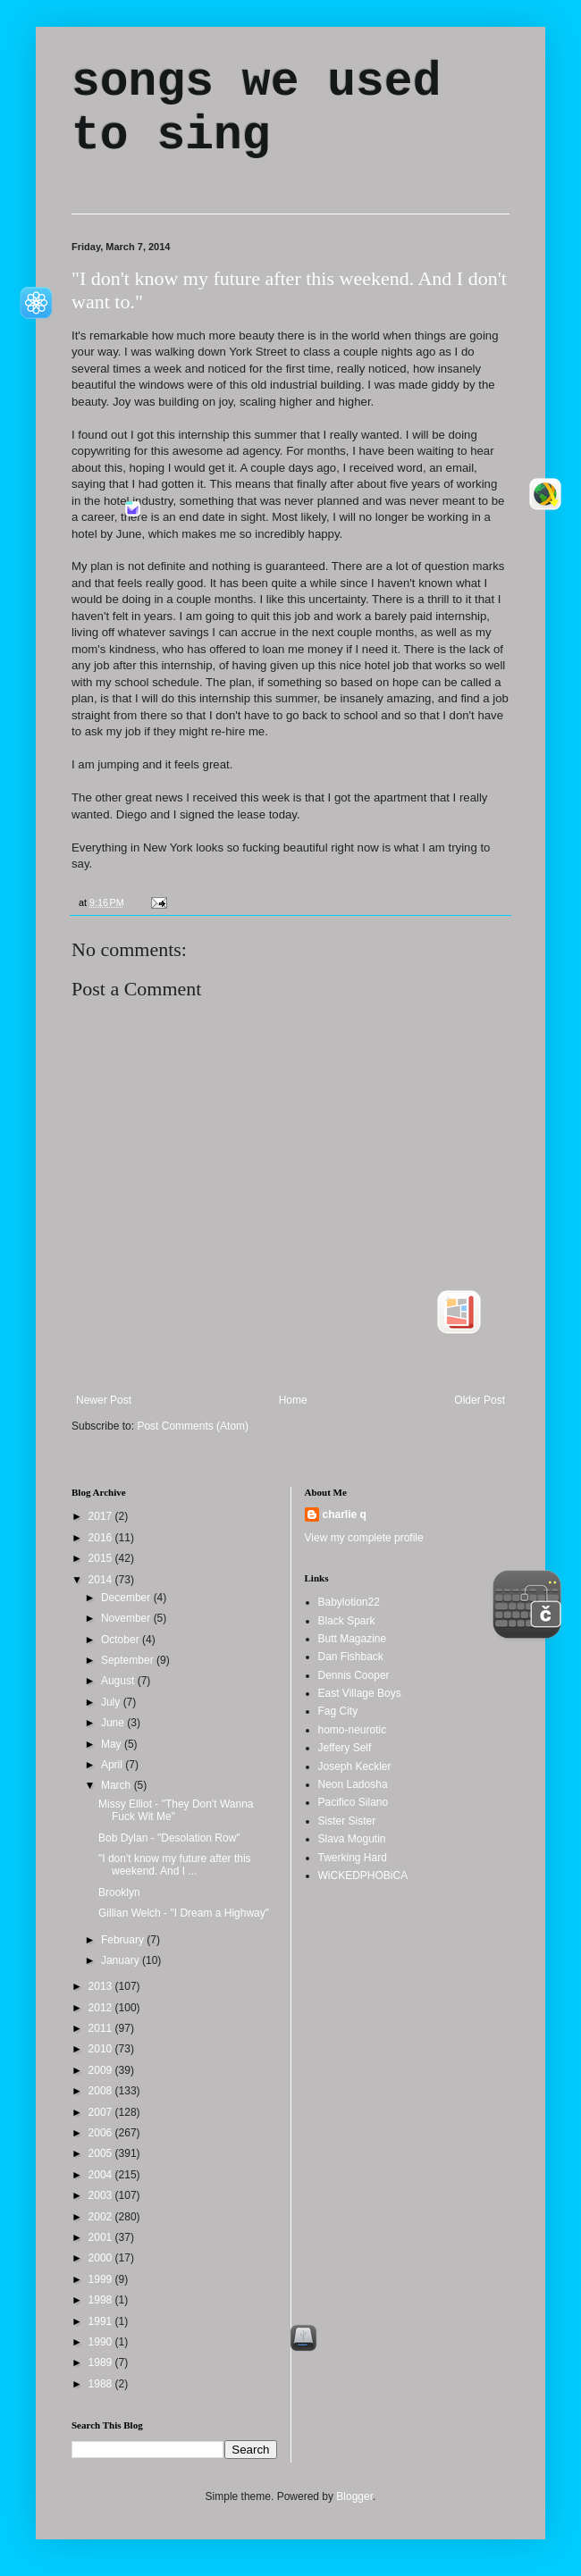  Describe the element at coordinates (36, 303) in the screenshot. I see `open graphics application settings` at that location.